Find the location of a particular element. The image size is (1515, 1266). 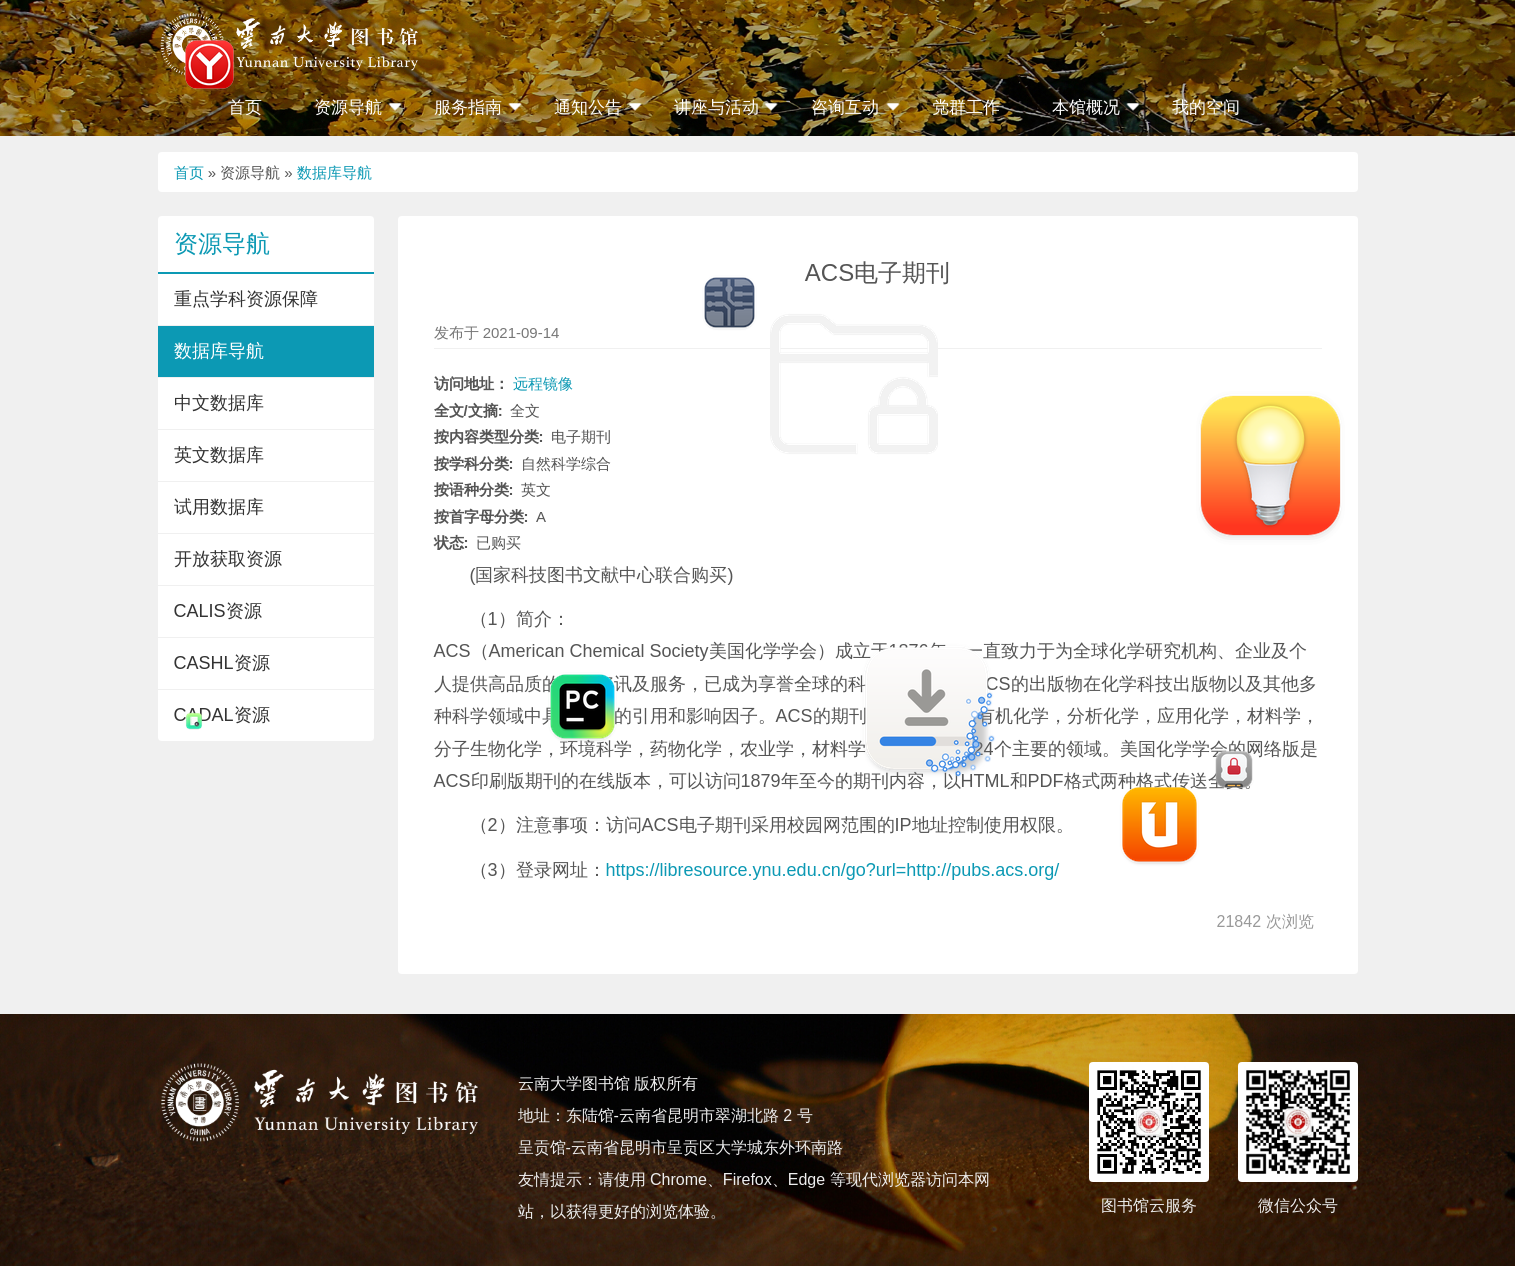

open PyCharm IDE is located at coordinates (582, 706).